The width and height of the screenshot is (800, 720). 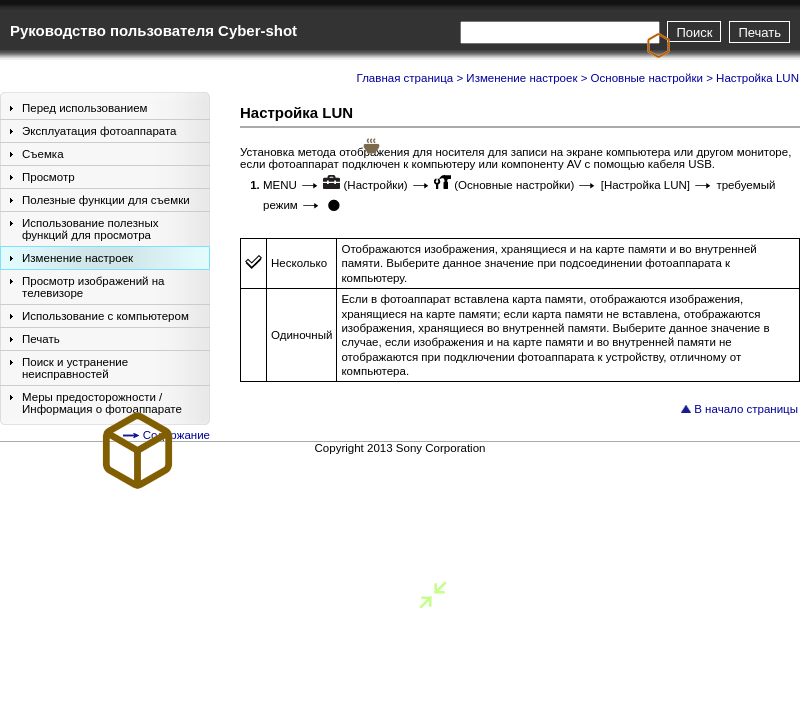 I want to click on view package or shipment details, so click(x=137, y=450).